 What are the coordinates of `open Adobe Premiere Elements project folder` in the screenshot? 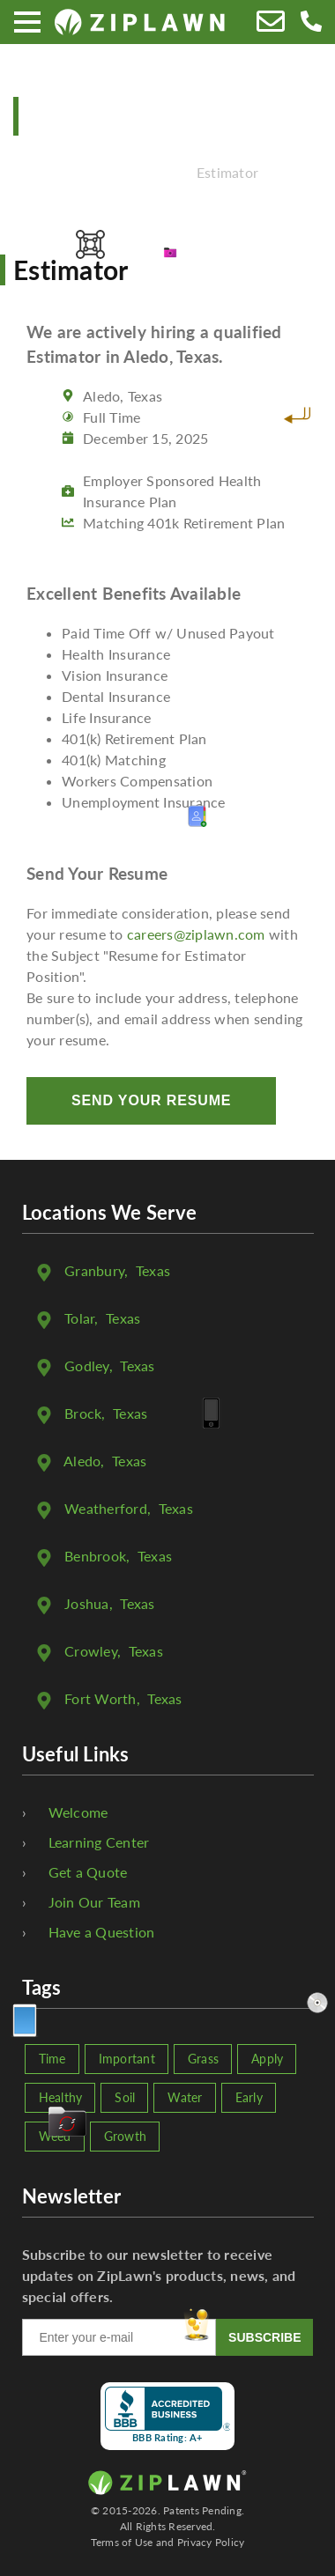 It's located at (170, 253).